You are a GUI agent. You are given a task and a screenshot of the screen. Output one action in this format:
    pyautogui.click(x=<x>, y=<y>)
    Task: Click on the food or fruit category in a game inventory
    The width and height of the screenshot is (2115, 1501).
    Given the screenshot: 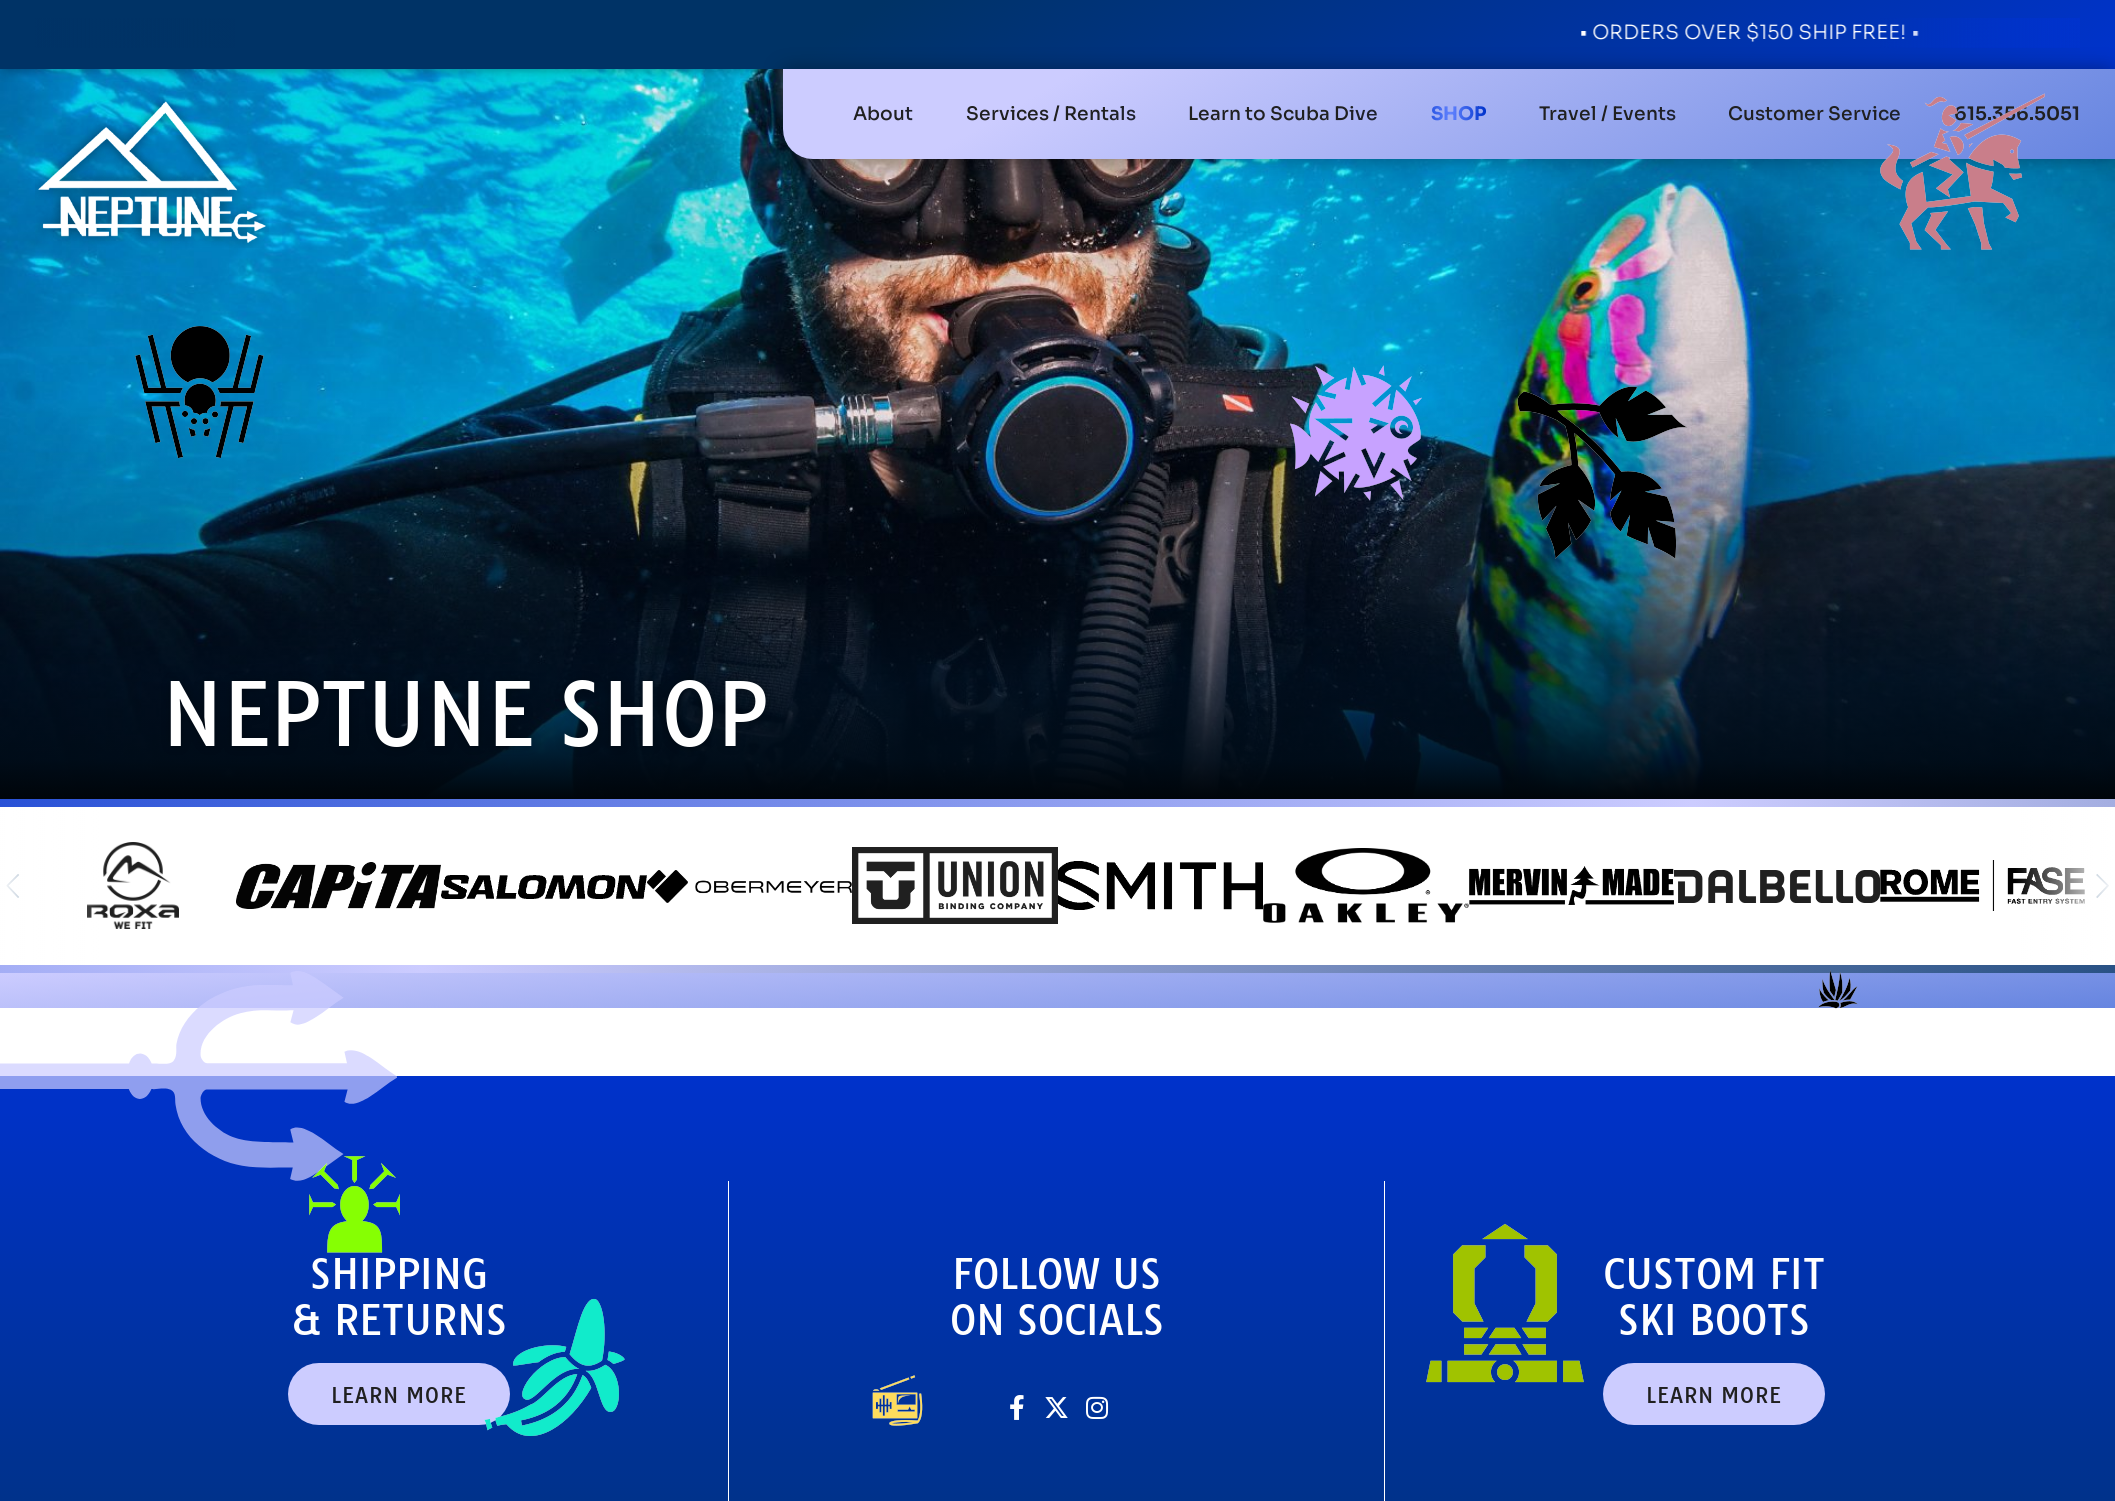 What is the action you would take?
    pyautogui.click(x=554, y=1367)
    